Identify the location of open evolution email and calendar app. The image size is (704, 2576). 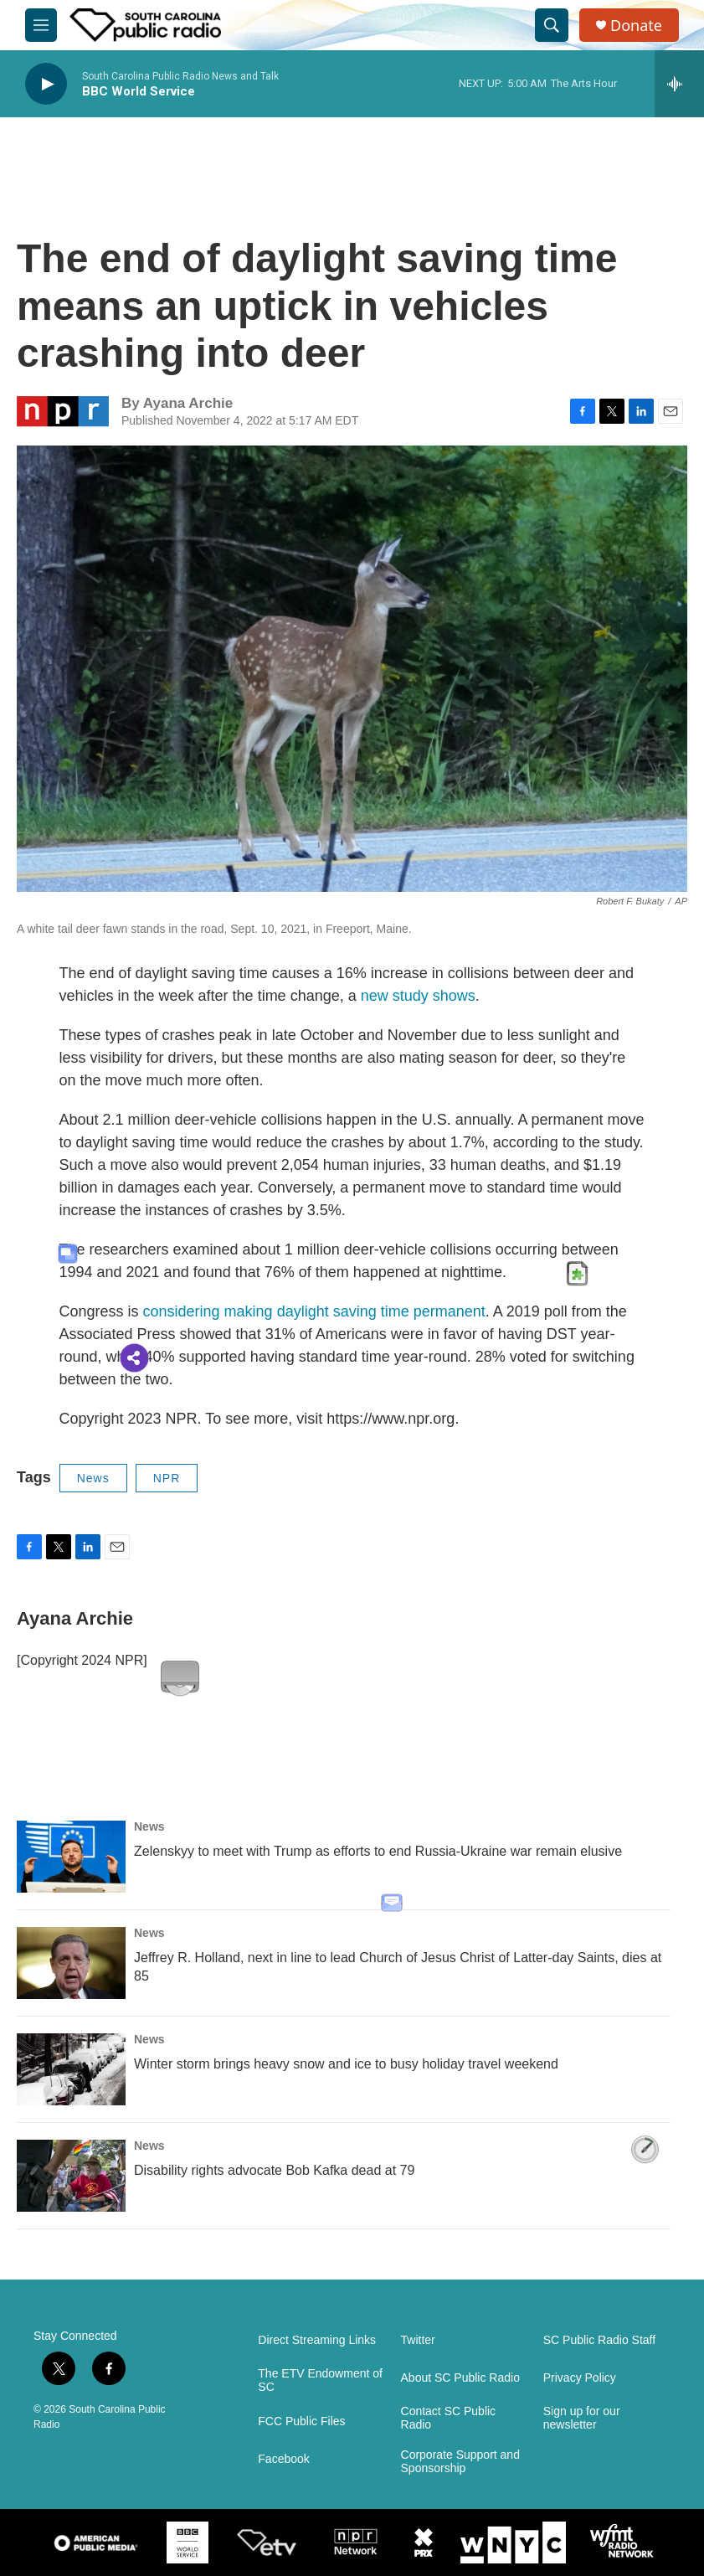
(392, 1903).